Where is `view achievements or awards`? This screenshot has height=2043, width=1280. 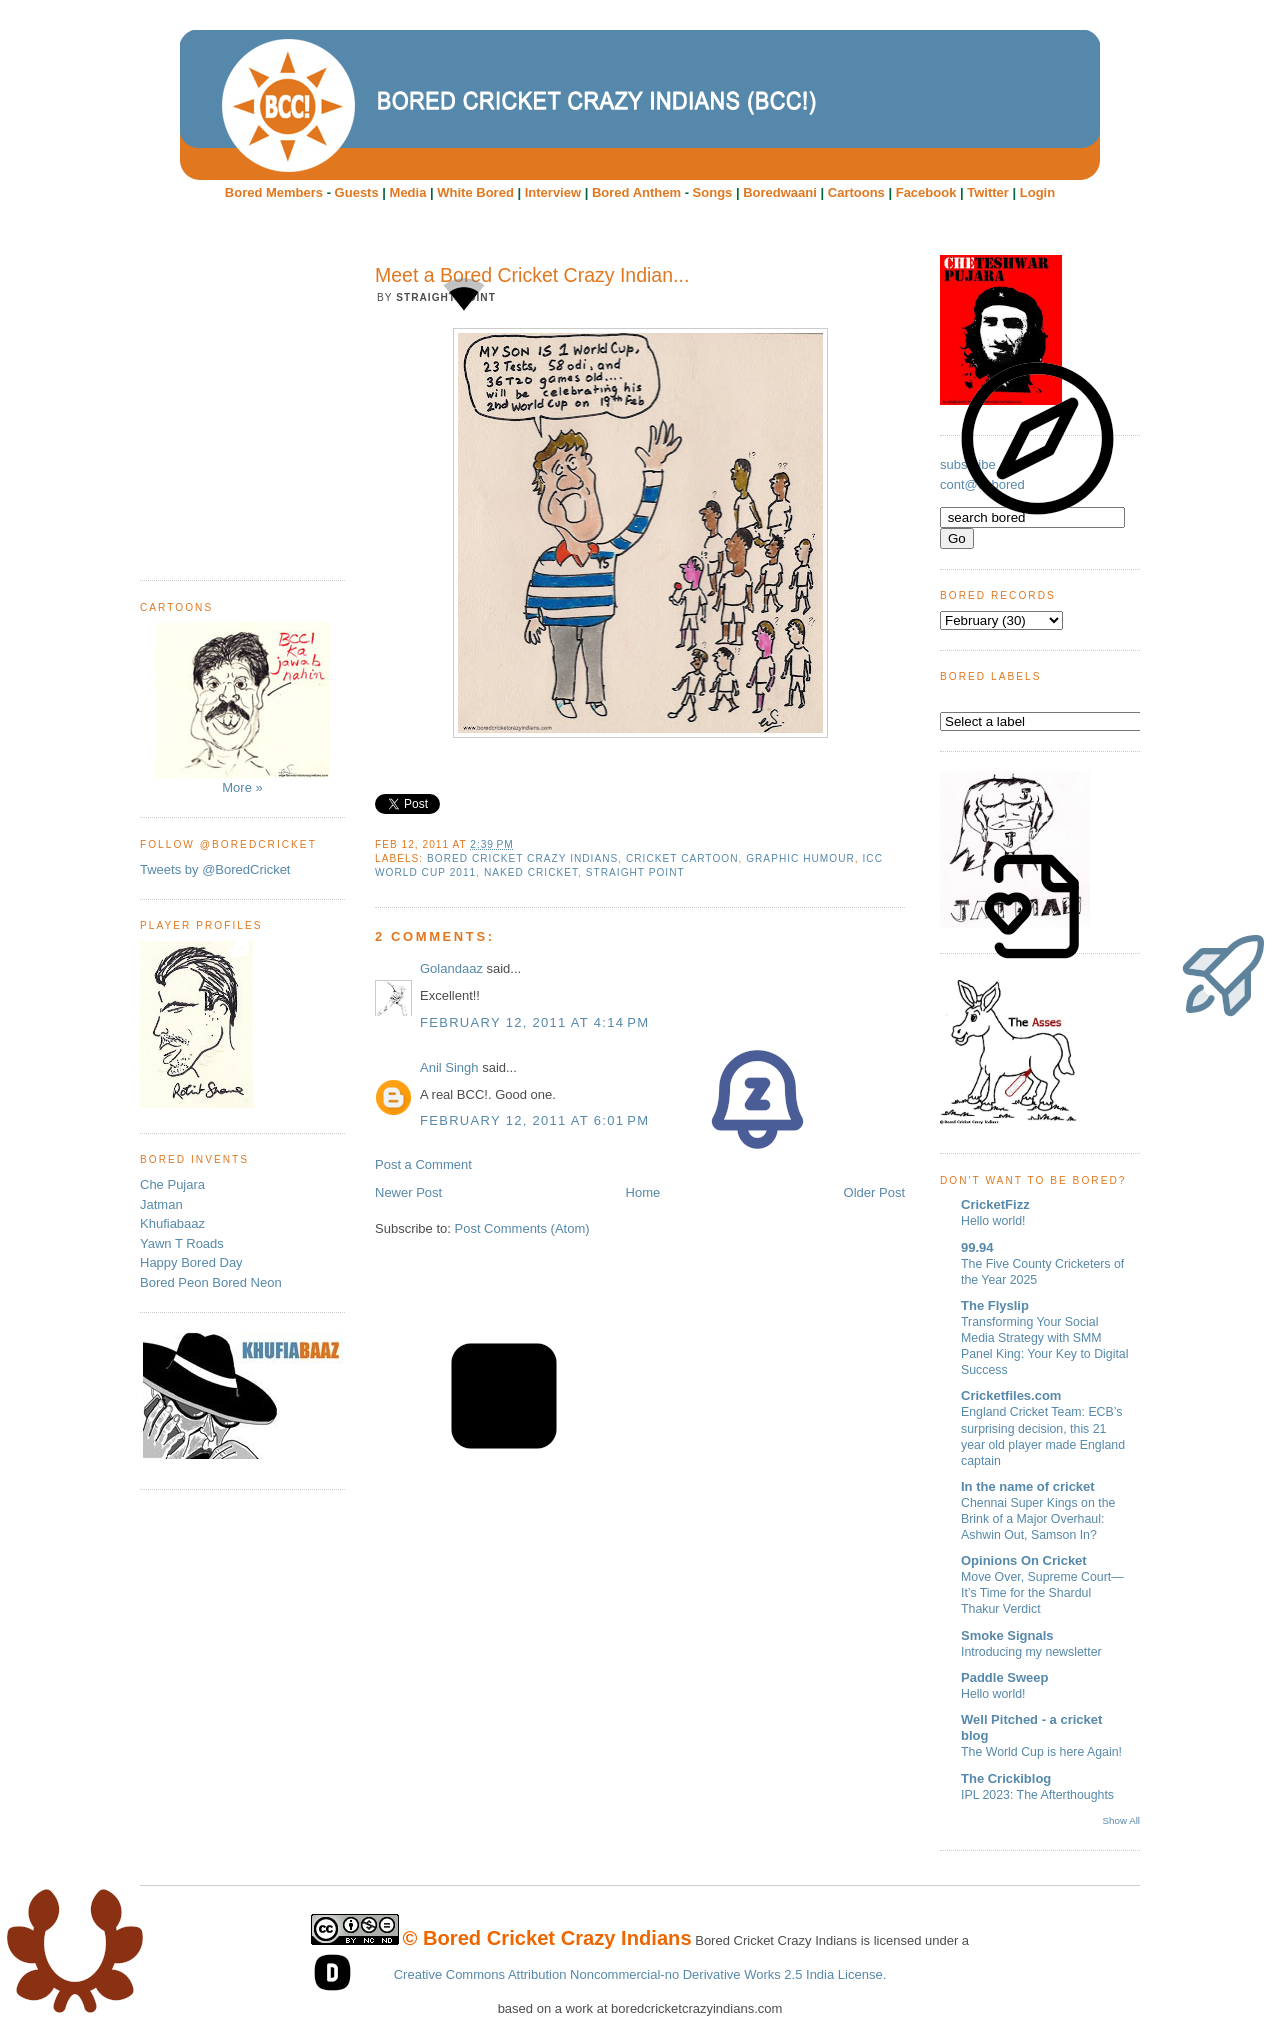 view achievements or awards is located at coordinates (75, 1951).